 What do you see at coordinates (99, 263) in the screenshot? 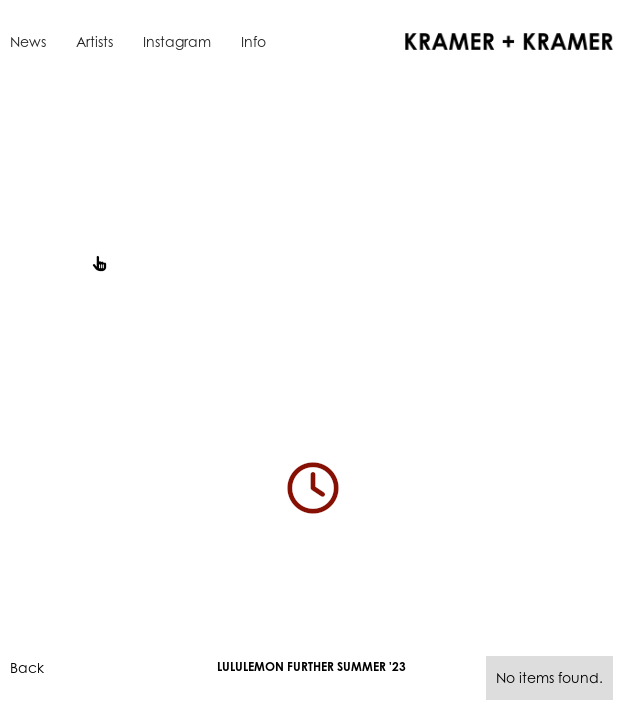
I see `tap or click to select` at bounding box center [99, 263].